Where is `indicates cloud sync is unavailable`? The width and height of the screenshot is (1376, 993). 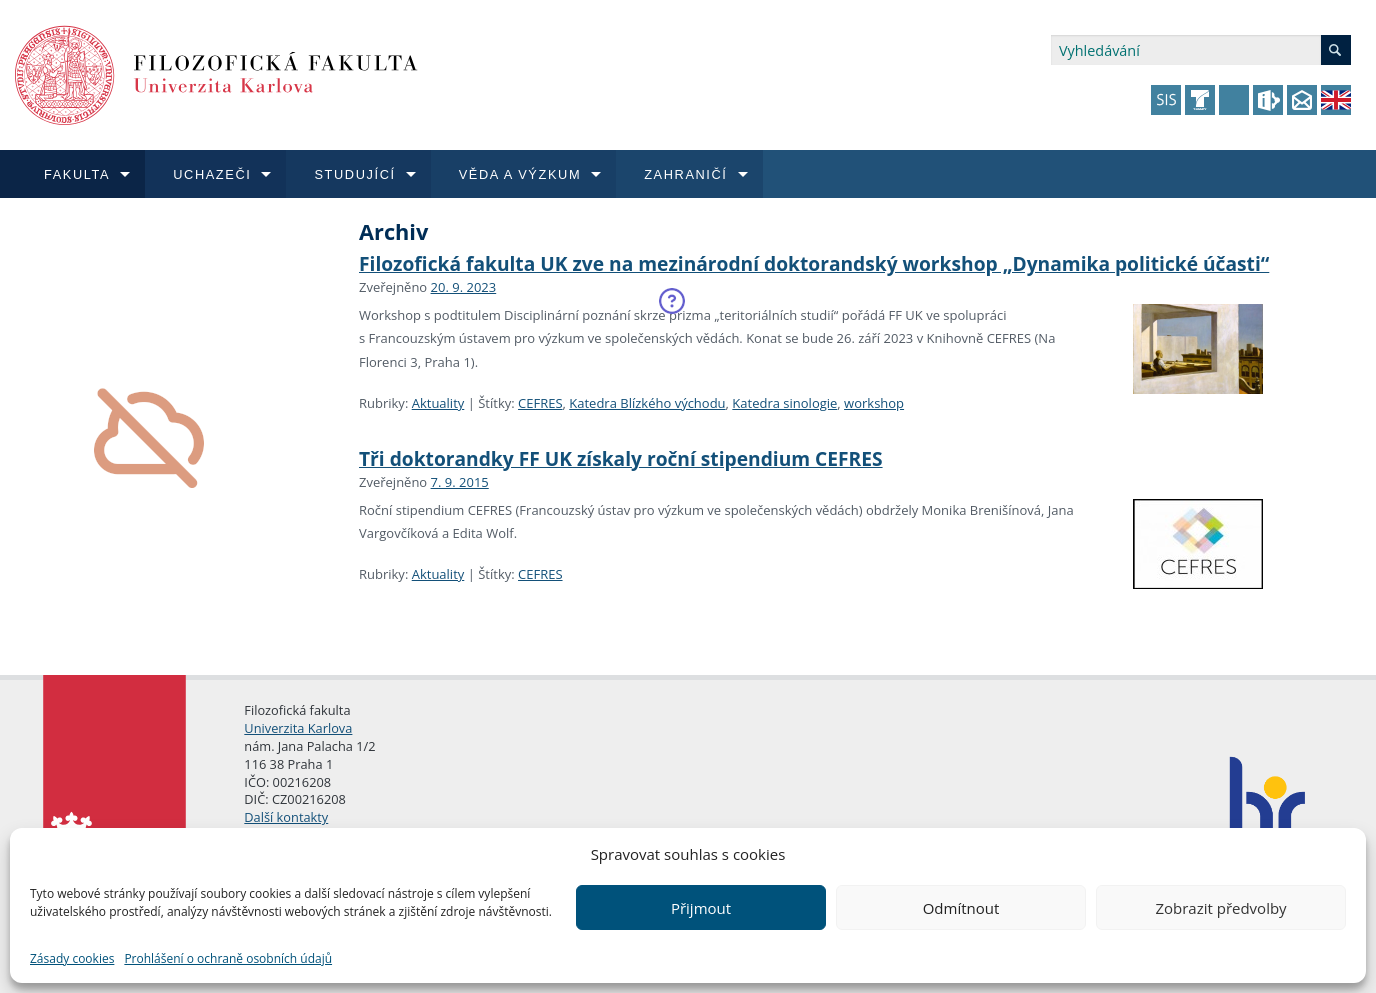
indicates cloud sync is unavailable is located at coordinates (149, 433).